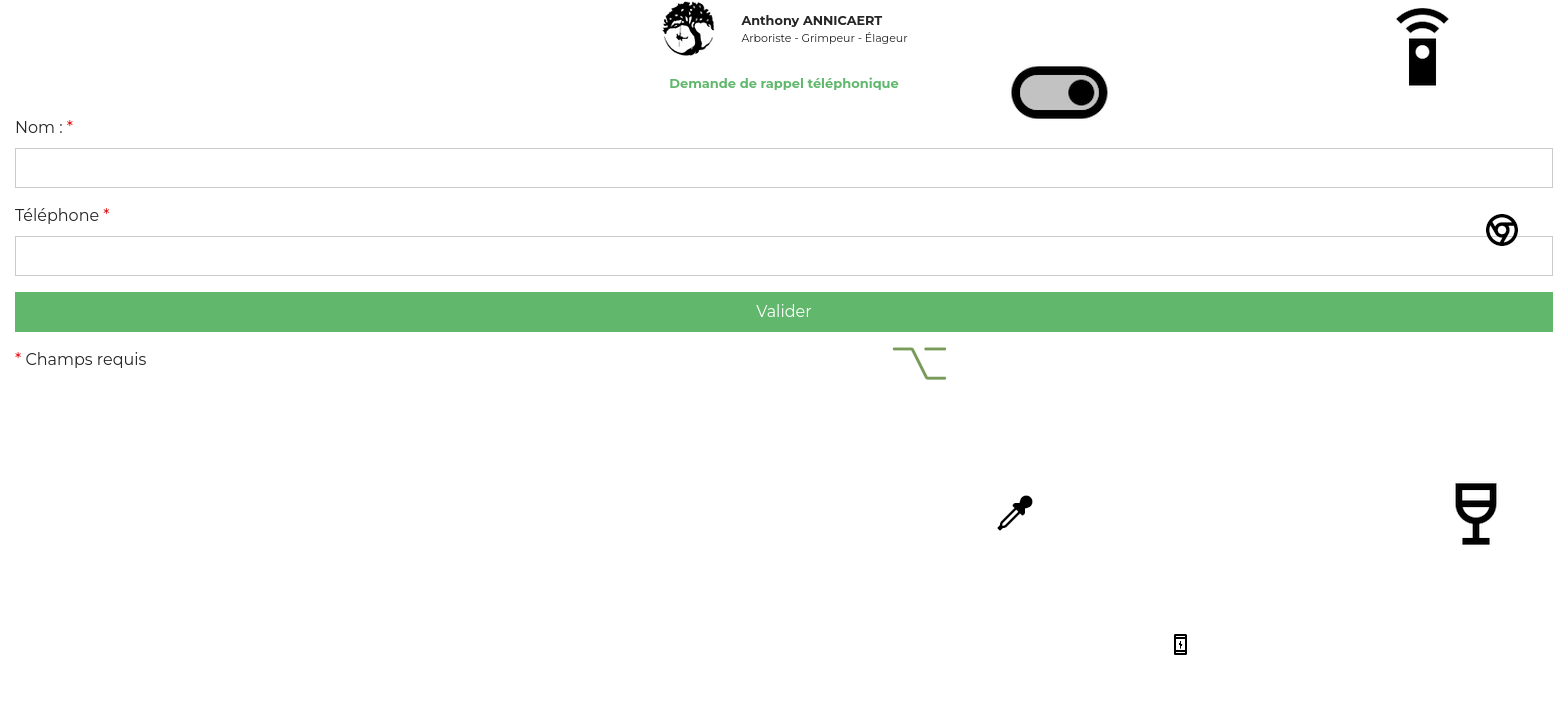  I want to click on access remote control settings, so click(1422, 48).